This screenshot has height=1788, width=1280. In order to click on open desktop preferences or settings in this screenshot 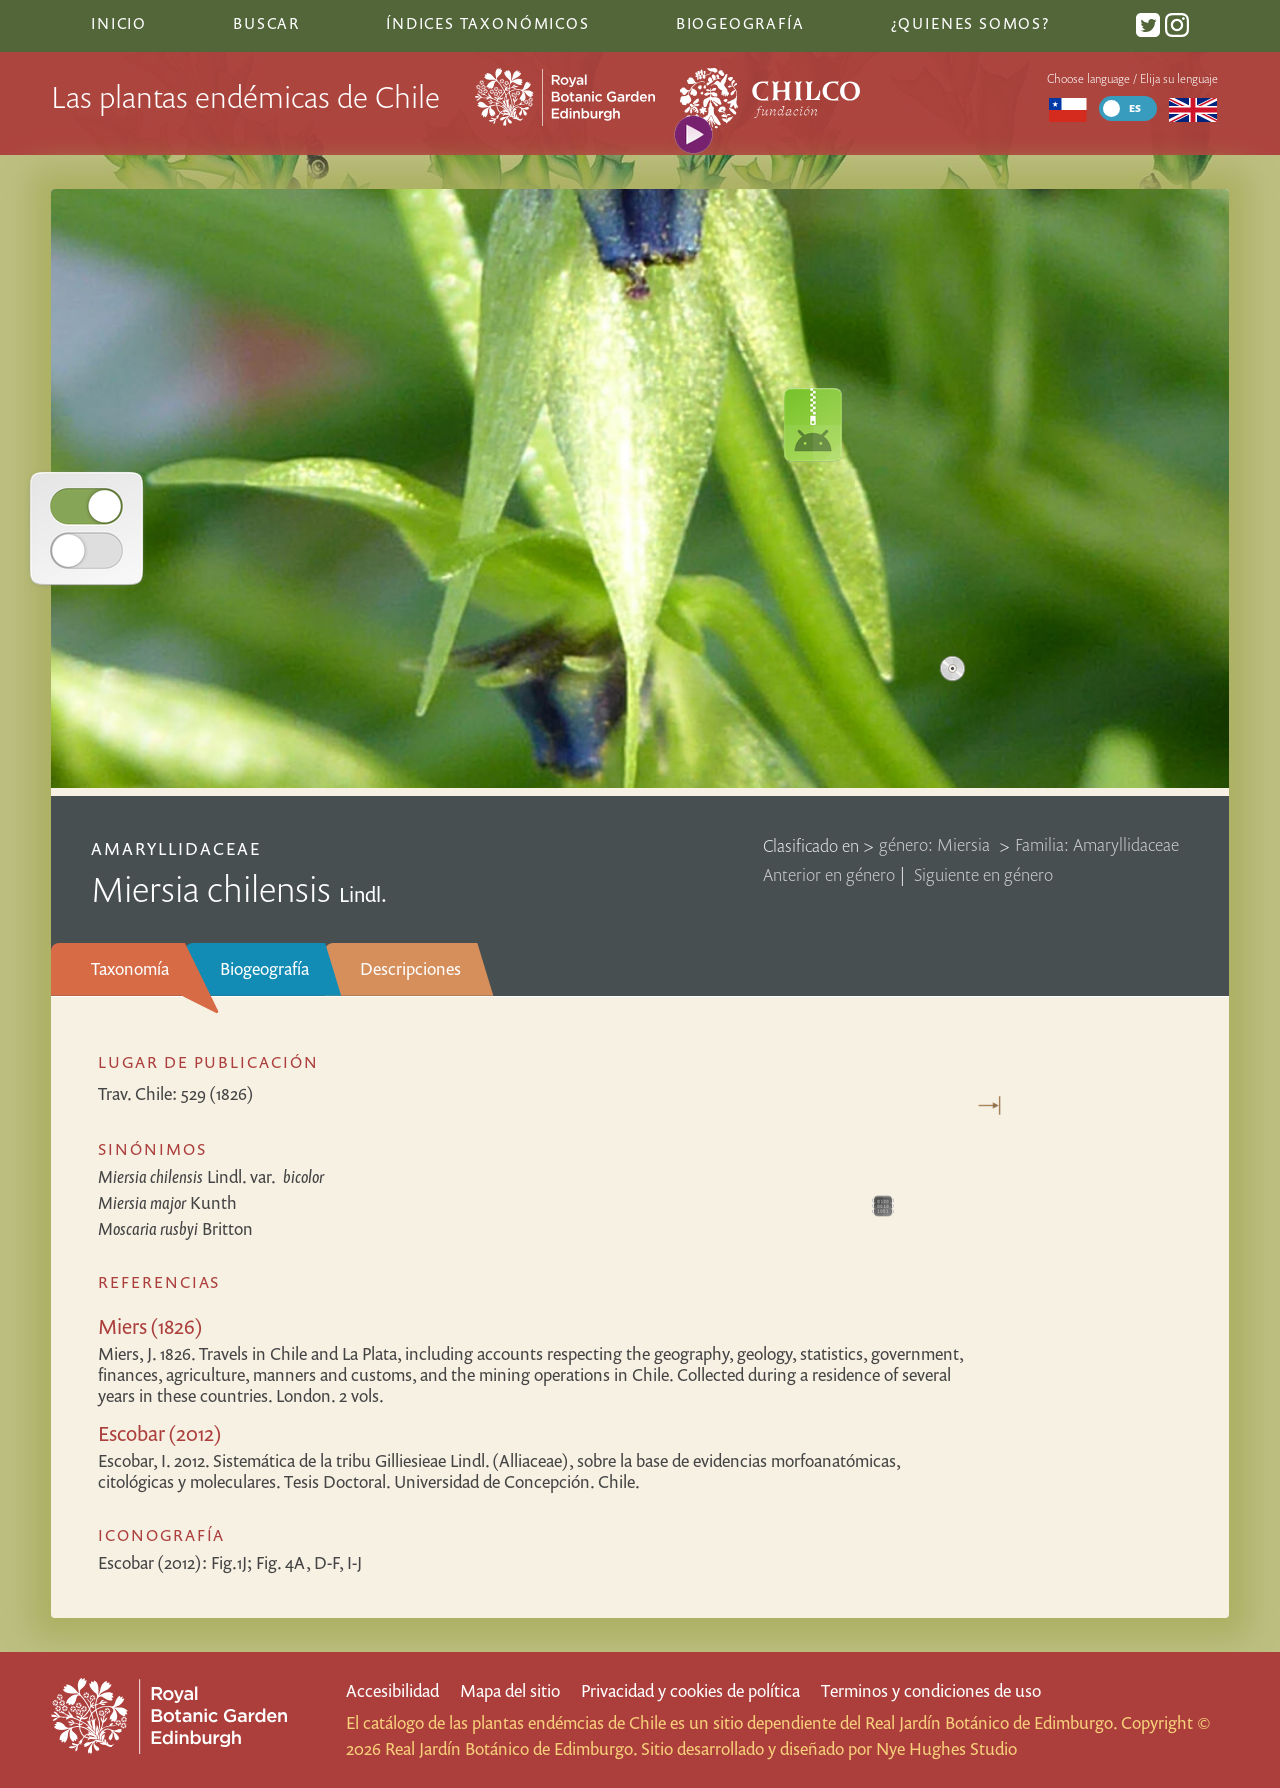, I will do `click(86, 528)`.